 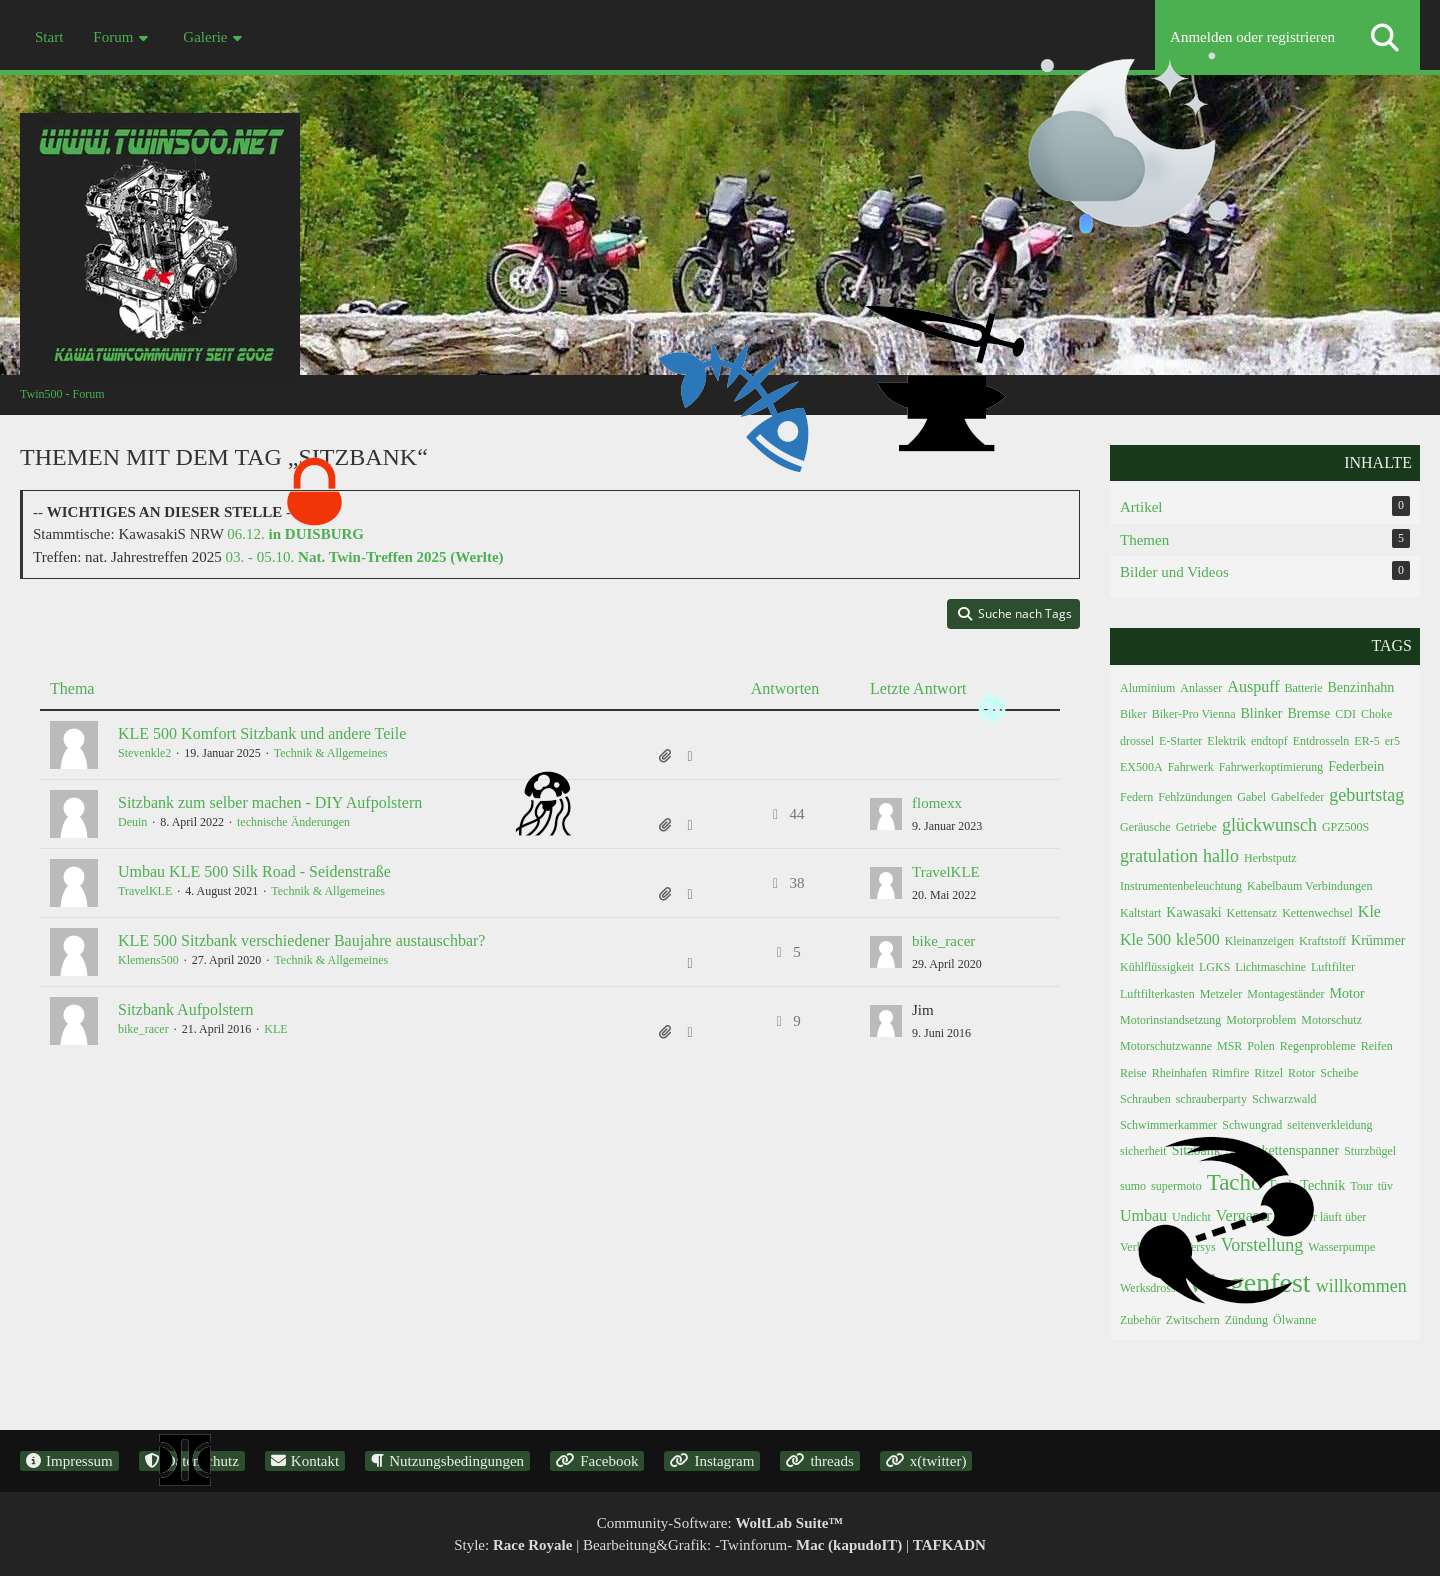 What do you see at coordinates (945, 372) in the screenshot?
I see `access the weapon crafting menu` at bounding box center [945, 372].